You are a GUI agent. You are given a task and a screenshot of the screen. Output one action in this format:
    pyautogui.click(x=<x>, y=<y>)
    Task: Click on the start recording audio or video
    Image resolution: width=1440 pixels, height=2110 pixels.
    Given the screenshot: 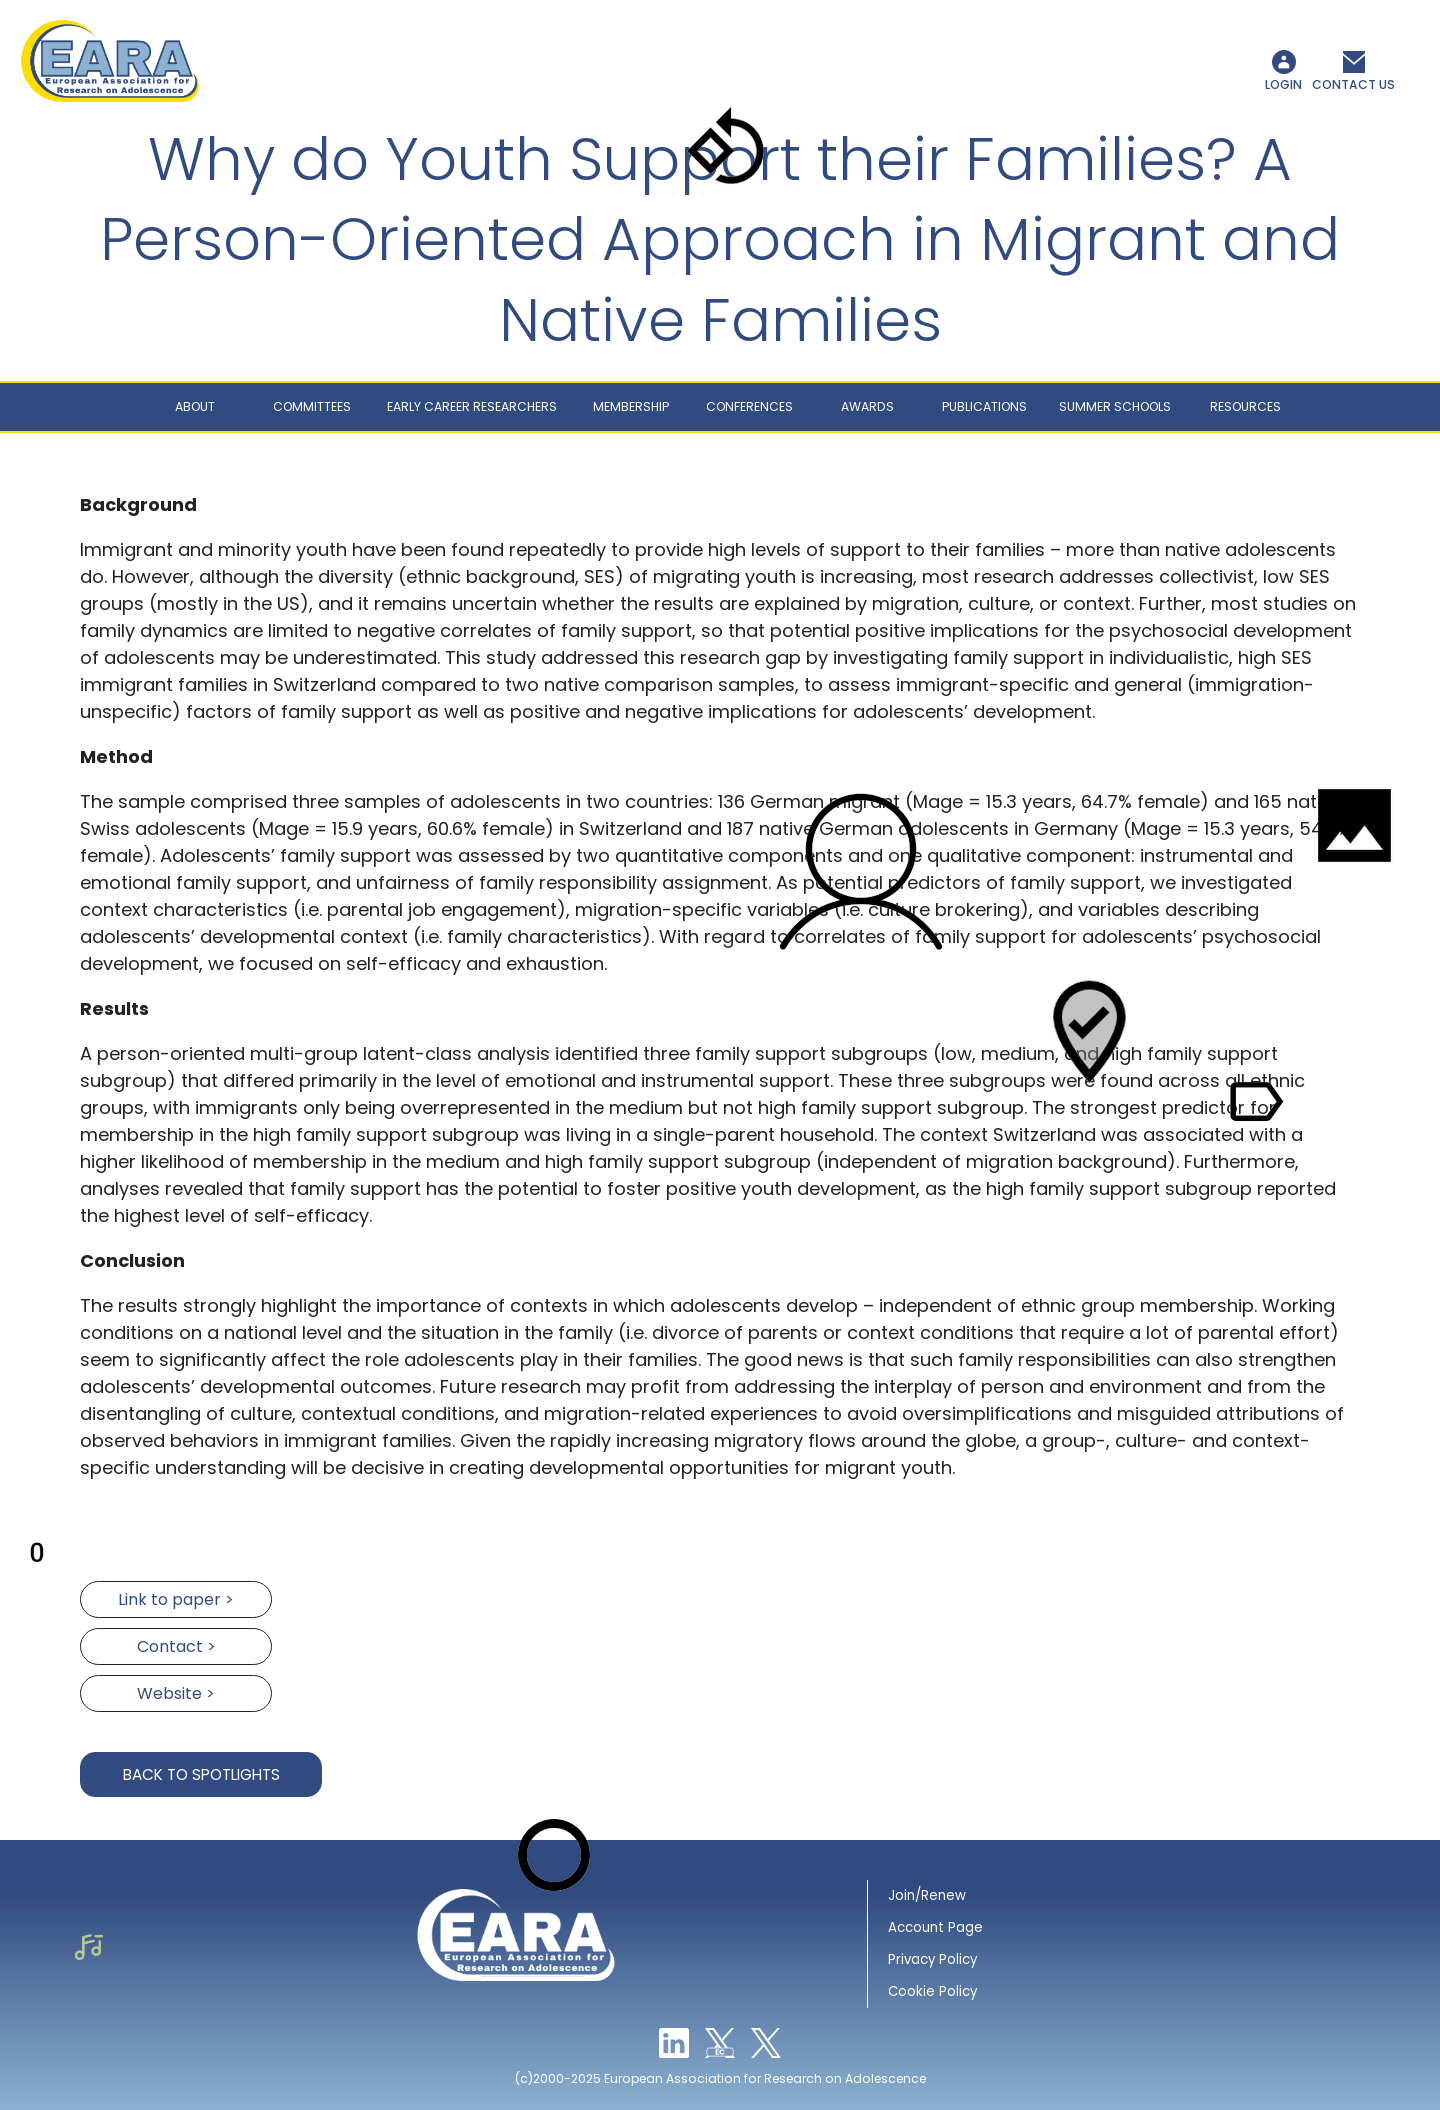 What is the action you would take?
    pyautogui.click(x=554, y=1855)
    